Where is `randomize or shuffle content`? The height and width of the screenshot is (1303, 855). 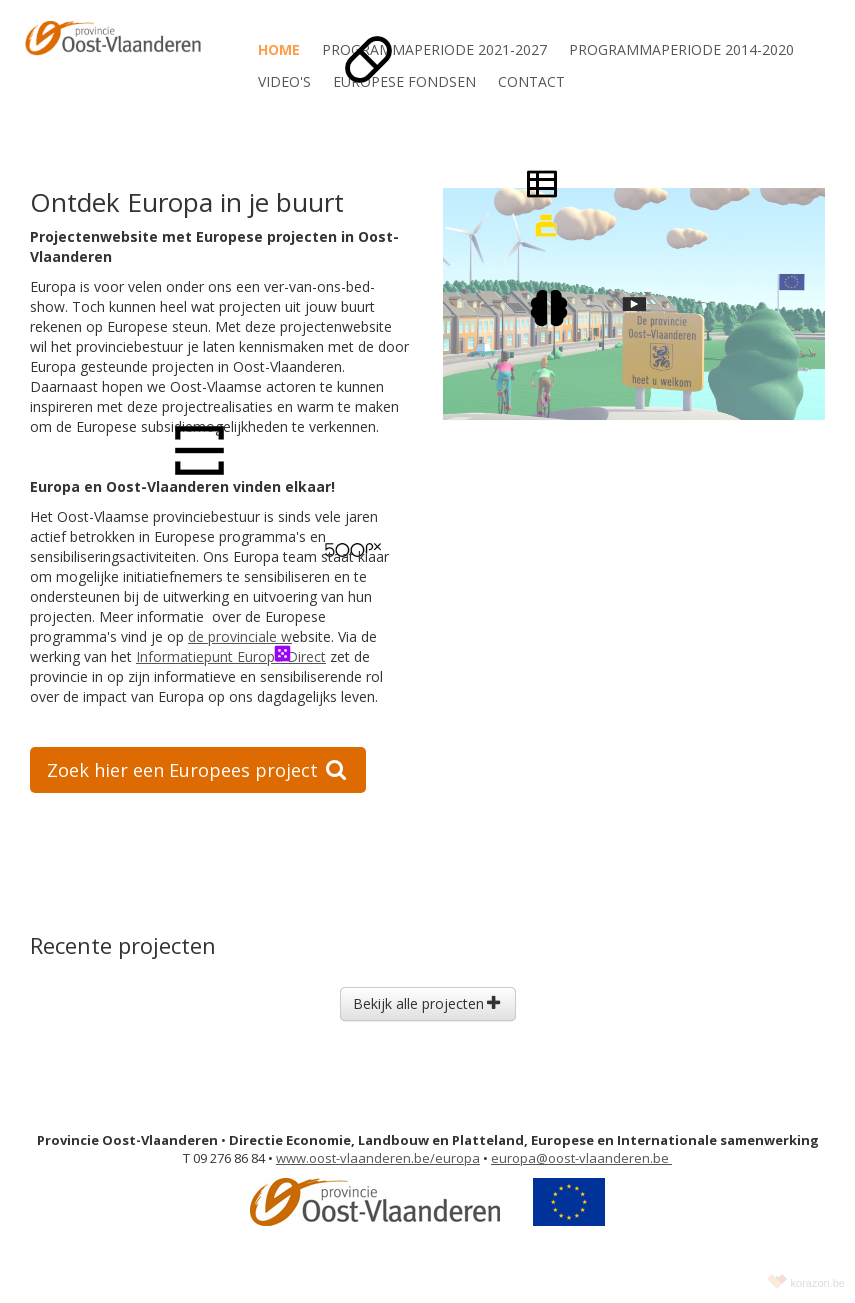 randomize or shuffle content is located at coordinates (282, 653).